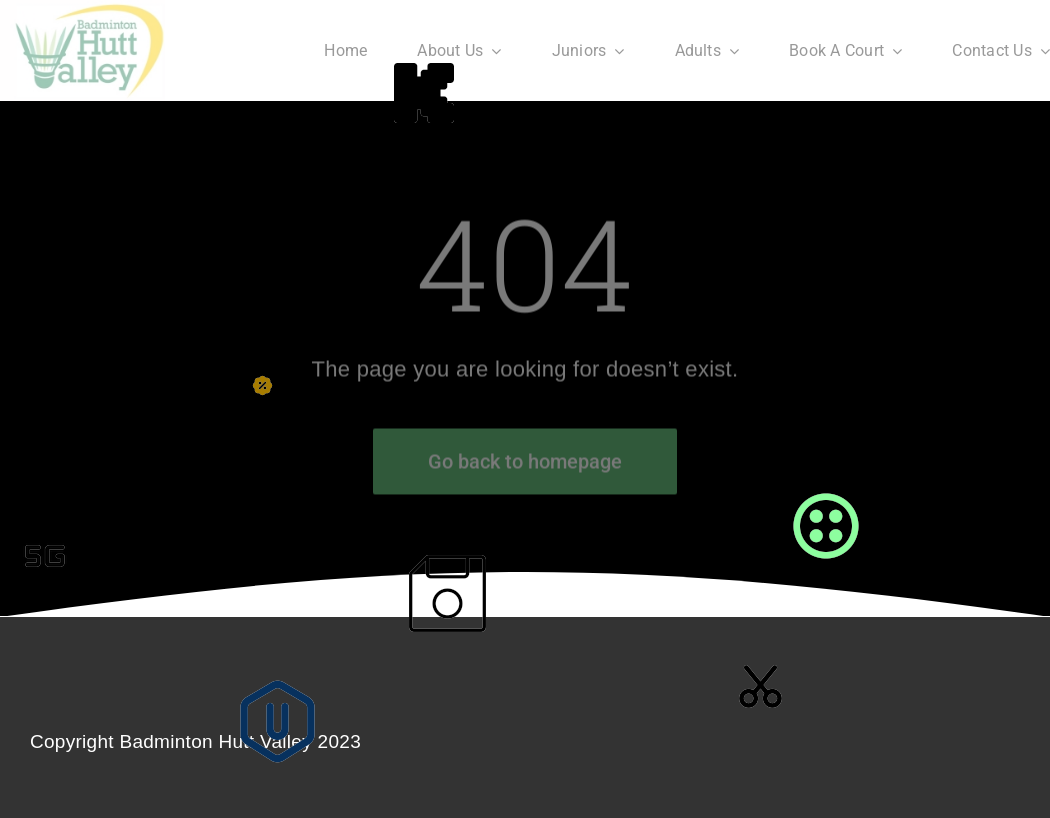 The image size is (1050, 818). What do you see at coordinates (277, 721) in the screenshot?
I see `indicates a user or account badge` at bounding box center [277, 721].